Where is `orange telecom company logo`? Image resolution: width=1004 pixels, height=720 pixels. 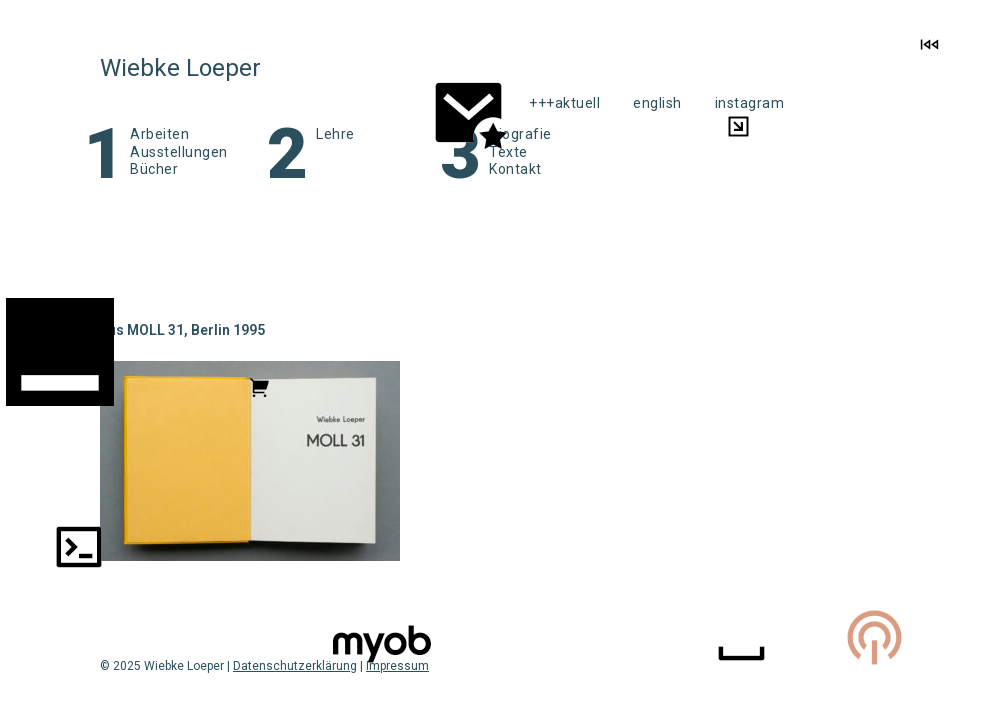
orange telecom company logo is located at coordinates (60, 352).